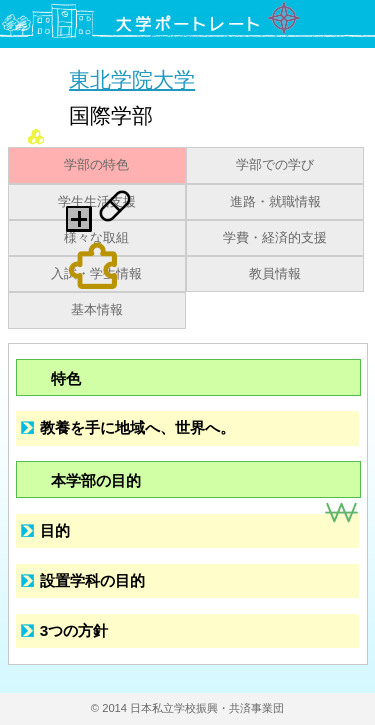 This screenshot has width=375, height=725. Describe the element at coordinates (115, 206) in the screenshot. I see `access medication reminders or prescriptions` at that location.